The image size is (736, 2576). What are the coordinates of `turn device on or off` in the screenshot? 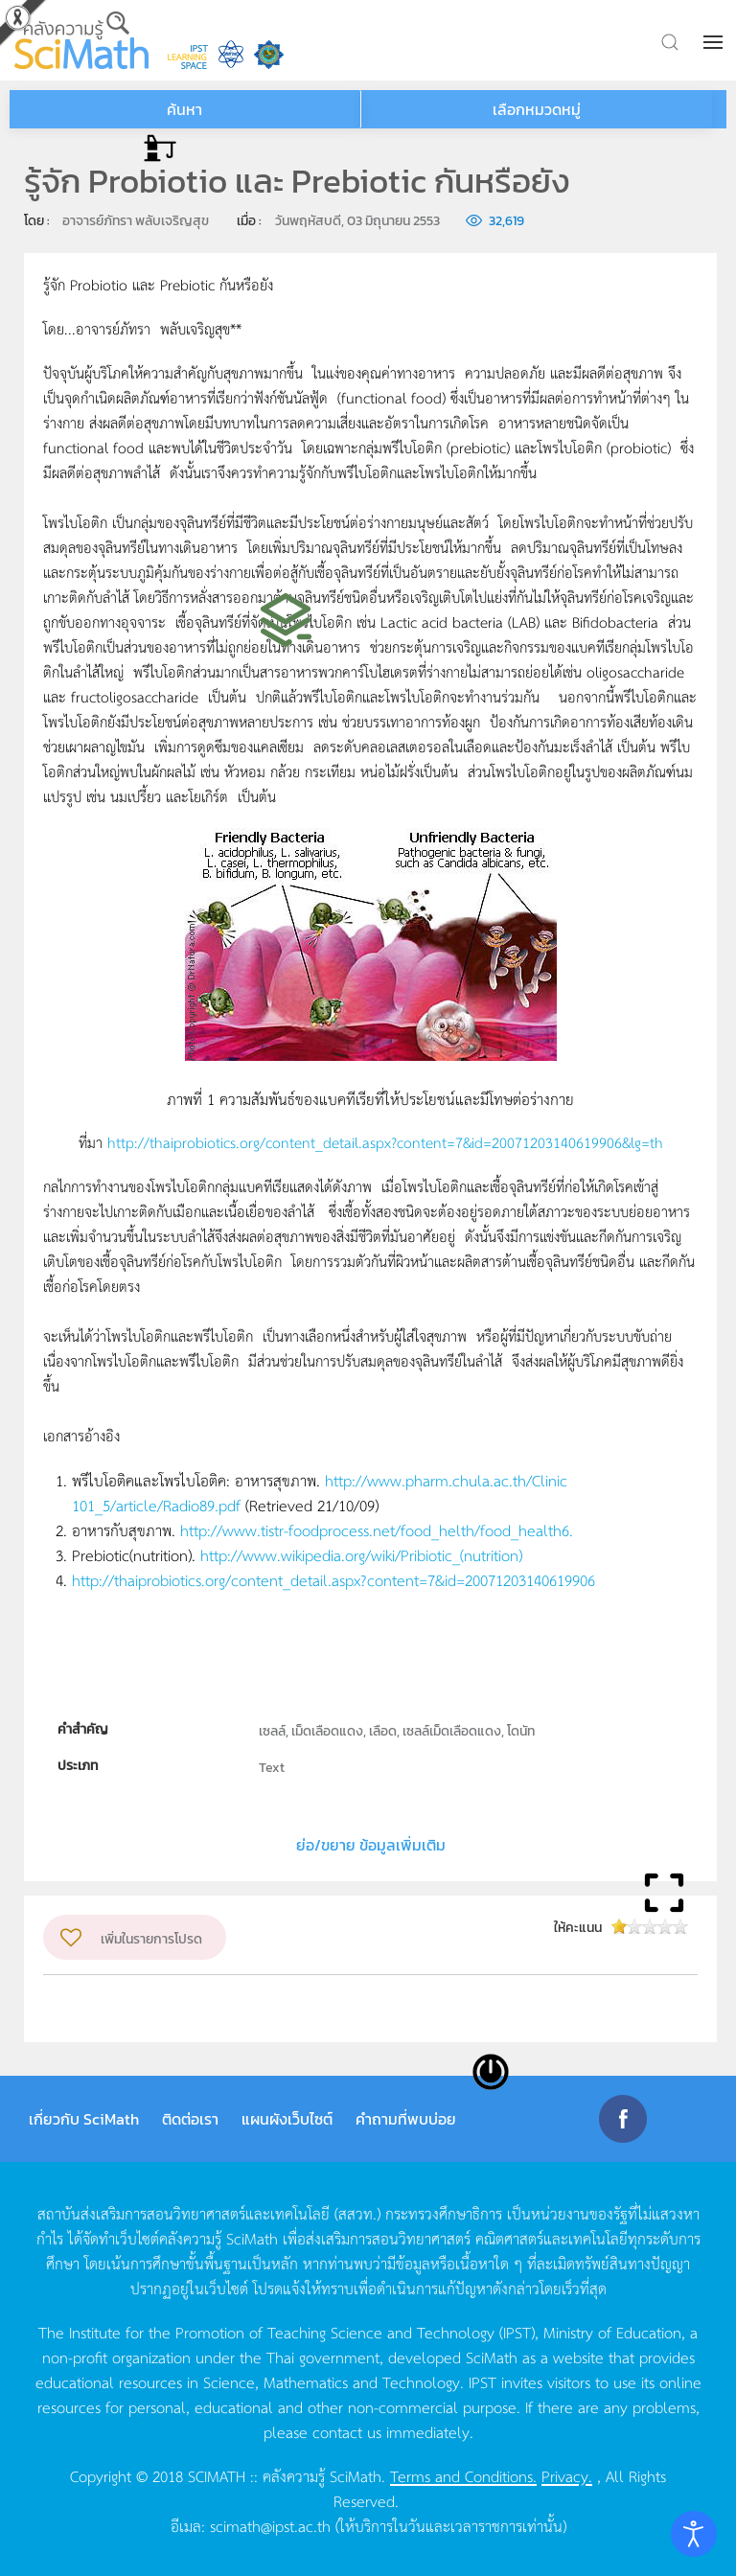 It's located at (491, 2072).